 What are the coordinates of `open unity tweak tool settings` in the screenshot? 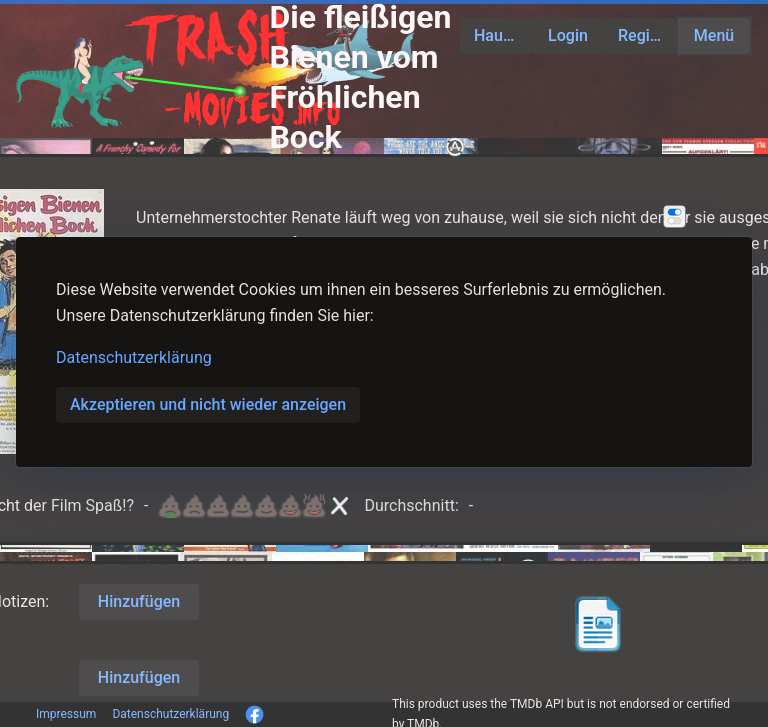 It's located at (674, 216).